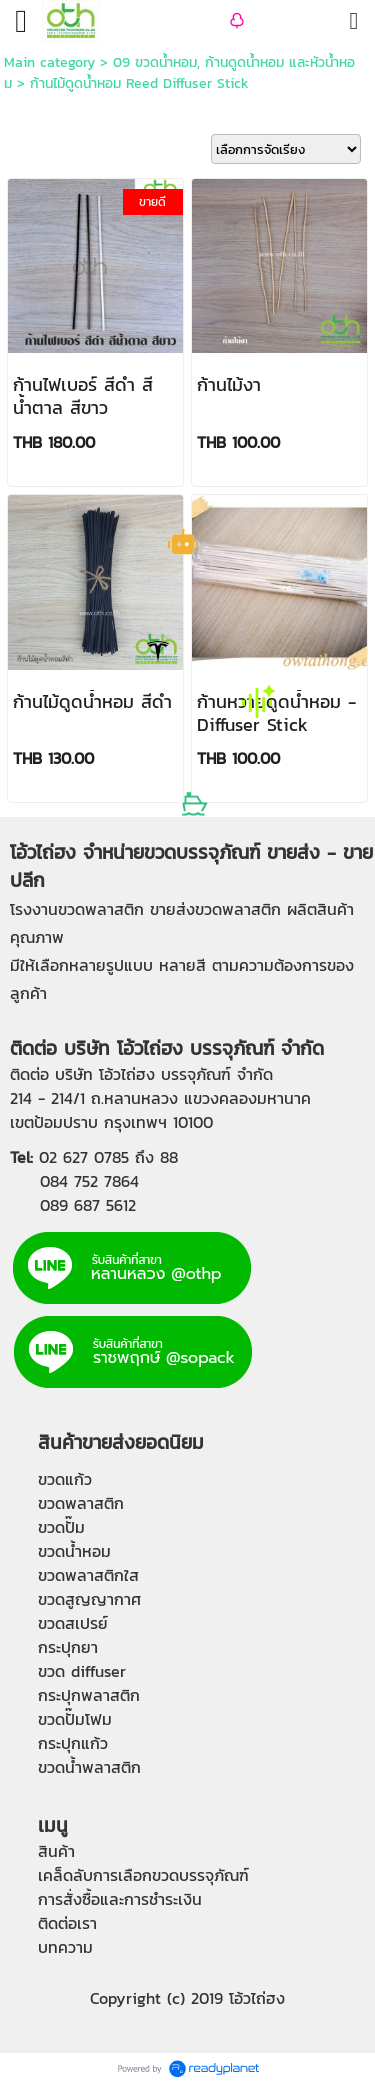 The width and height of the screenshot is (375, 2085). I want to click on access nature or environmental settings, so click(237, 21).